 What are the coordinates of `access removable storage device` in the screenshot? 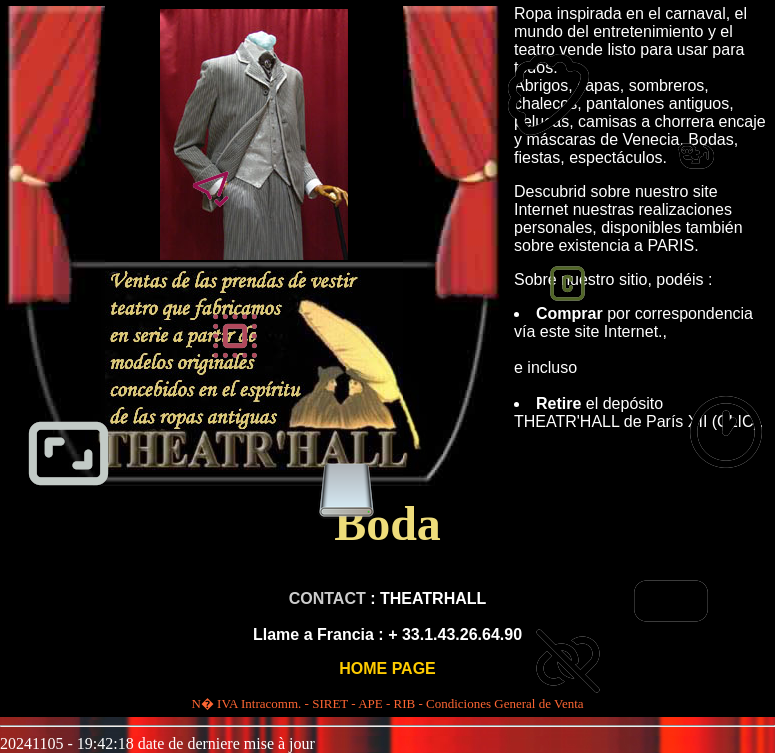 It's located at (346, 490).